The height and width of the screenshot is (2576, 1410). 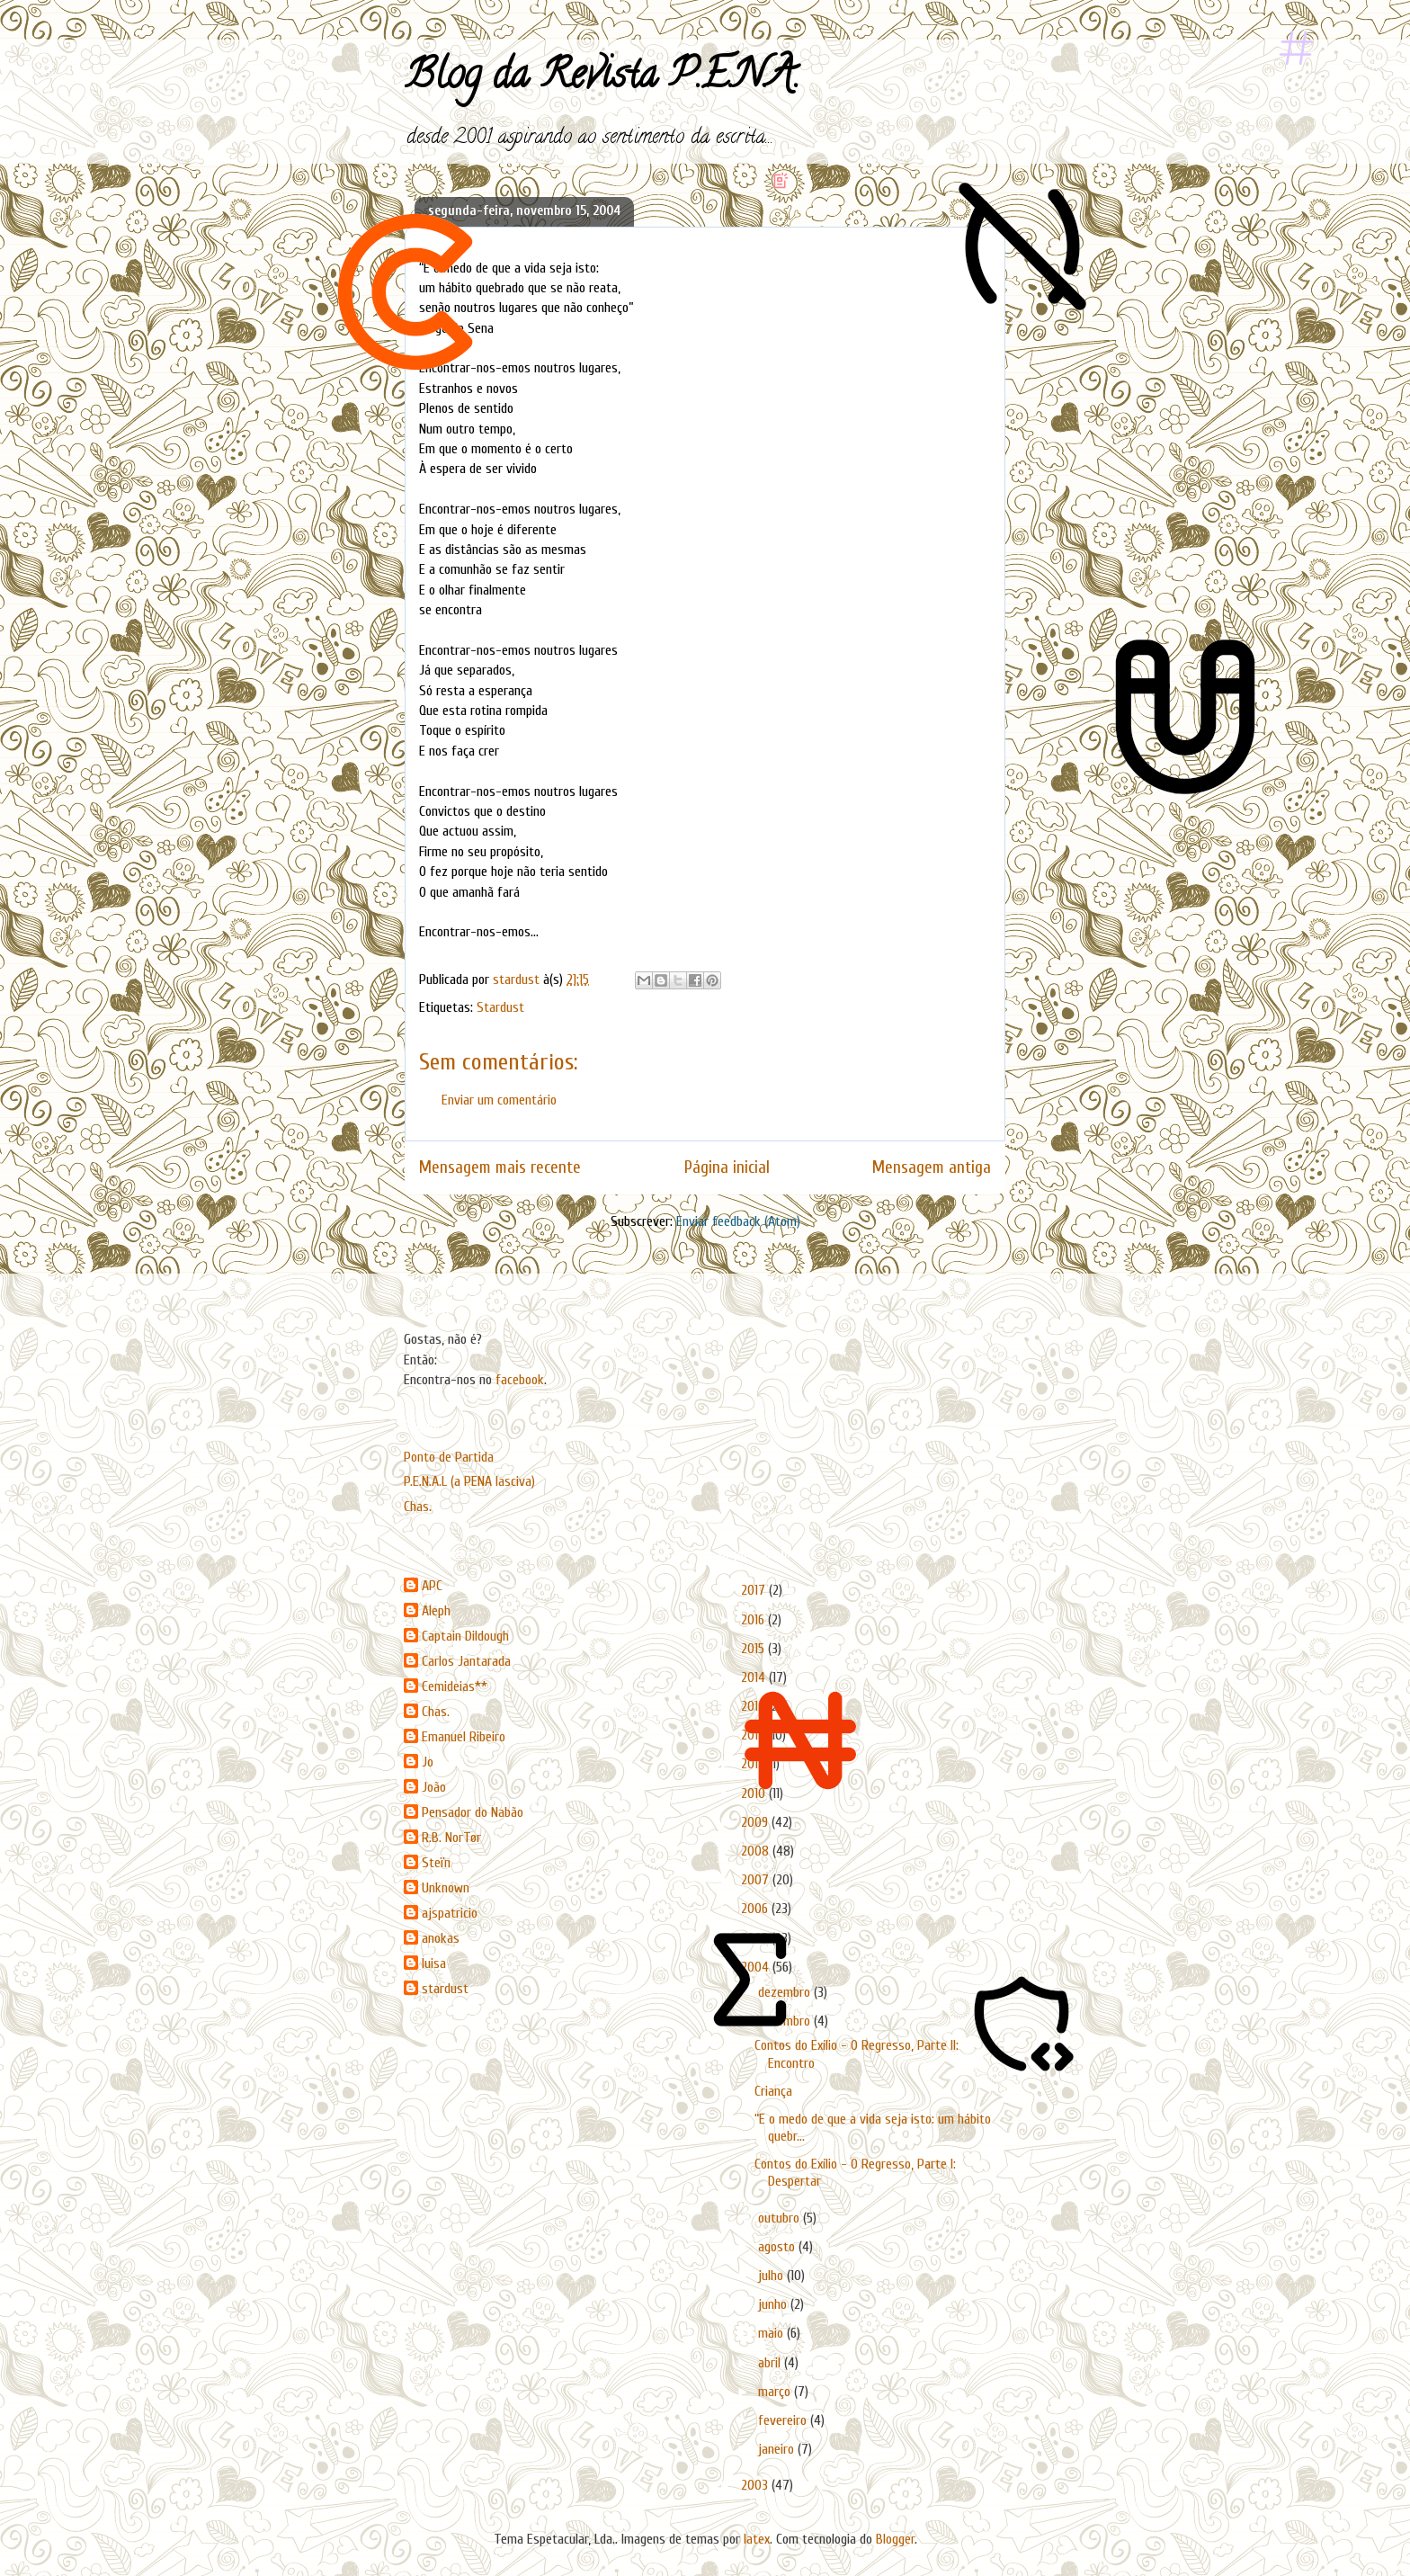 What do you see at coordinates (800, 1740) in the screenshot?
I see `indicates Nigerian naira currency` at bounding box center [800, 1740].